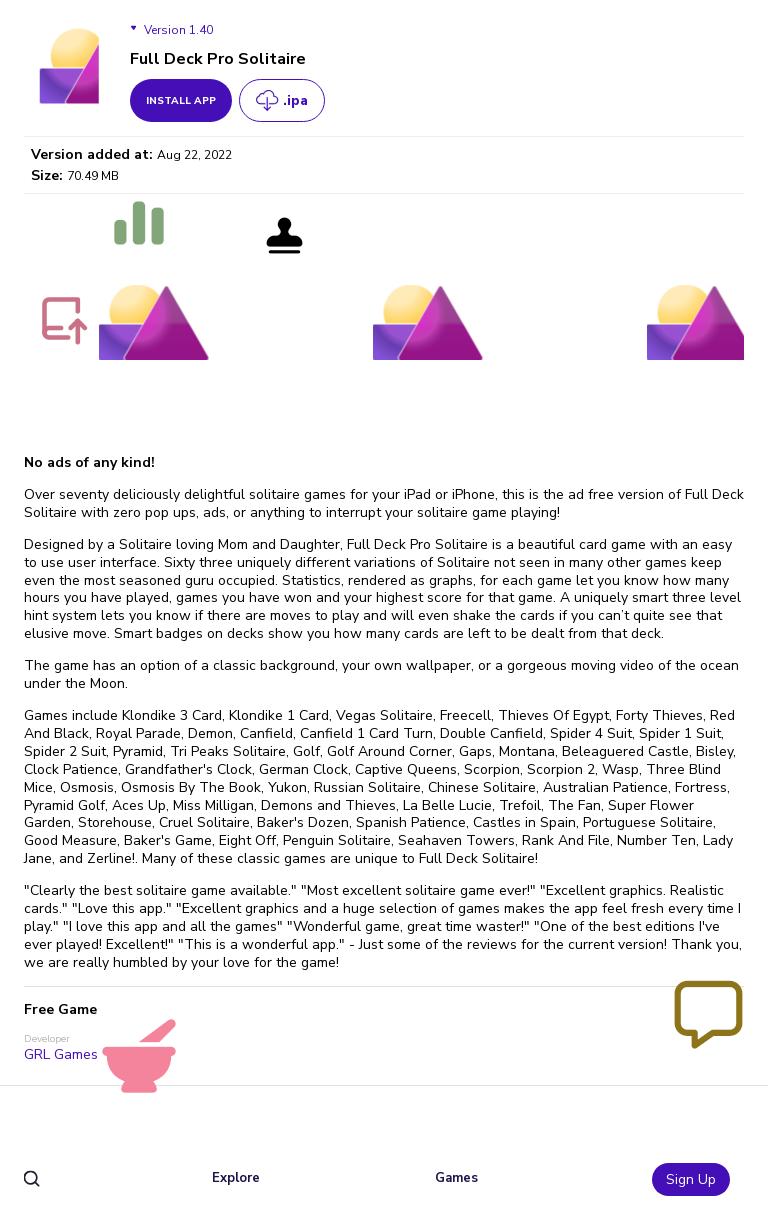 This screenshot has height=1211, width=768. Describe the element at coordinates (139, 1056) in the screenshot. I see `access pharmacy or medication features` at that location.